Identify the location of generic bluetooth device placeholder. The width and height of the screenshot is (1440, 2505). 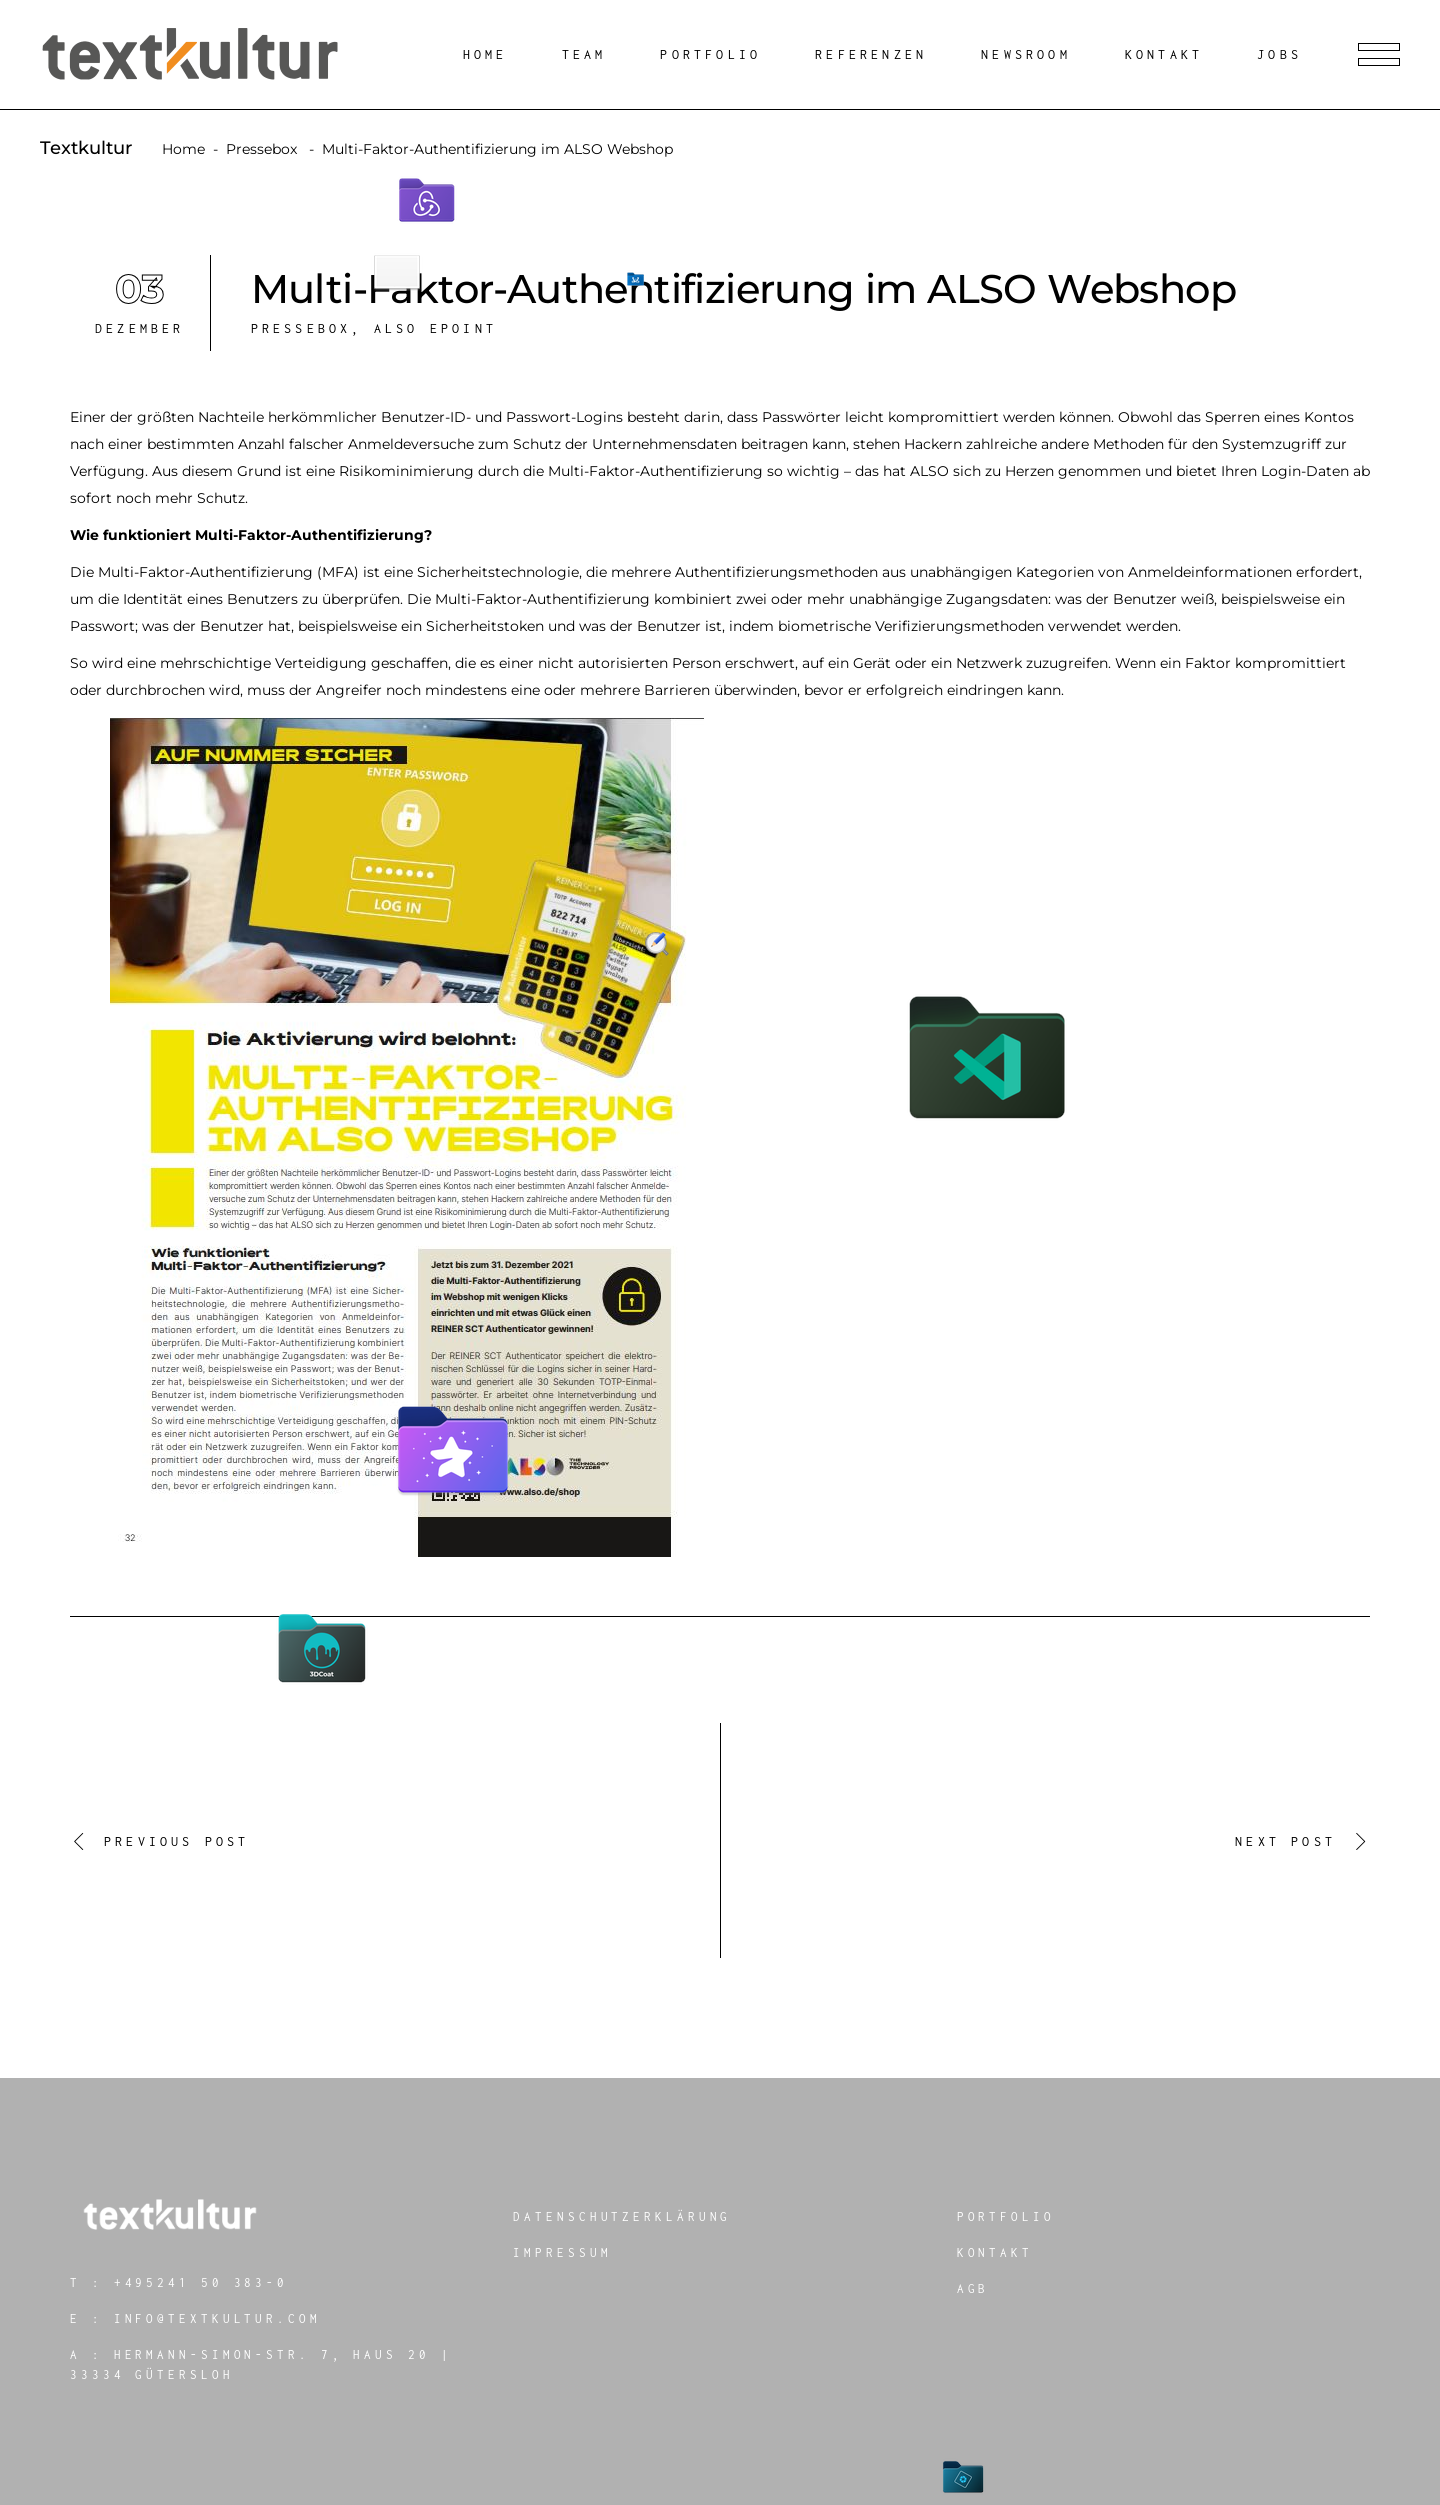
(397, 272).